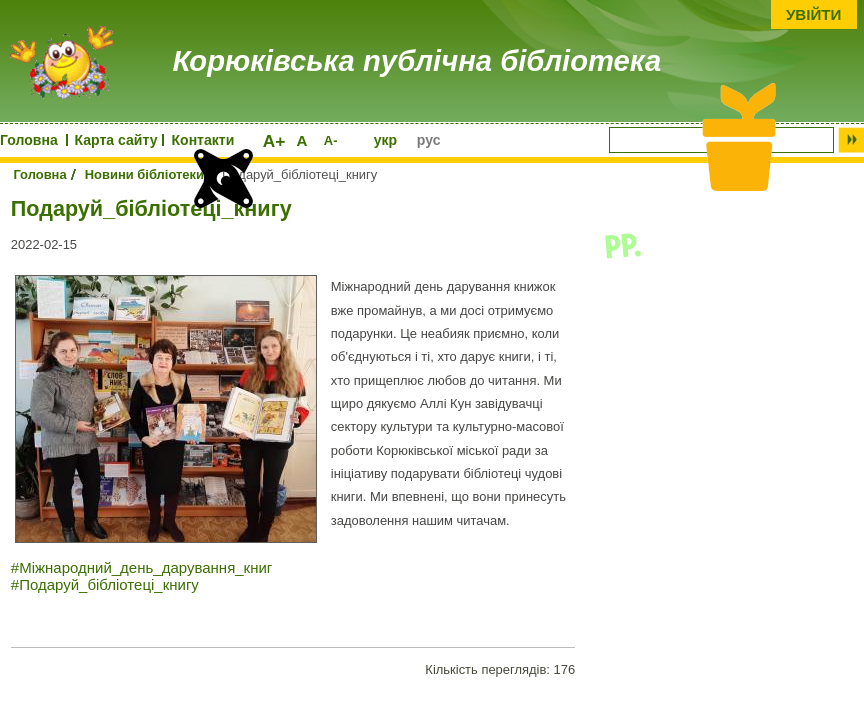 The width and height of the screenshot is (864, 720). What do you see at coordinates (623, 246) in the screenshot?
I see `paddy power logo - link to betting and gaming services` at bounding box center [623, 246].